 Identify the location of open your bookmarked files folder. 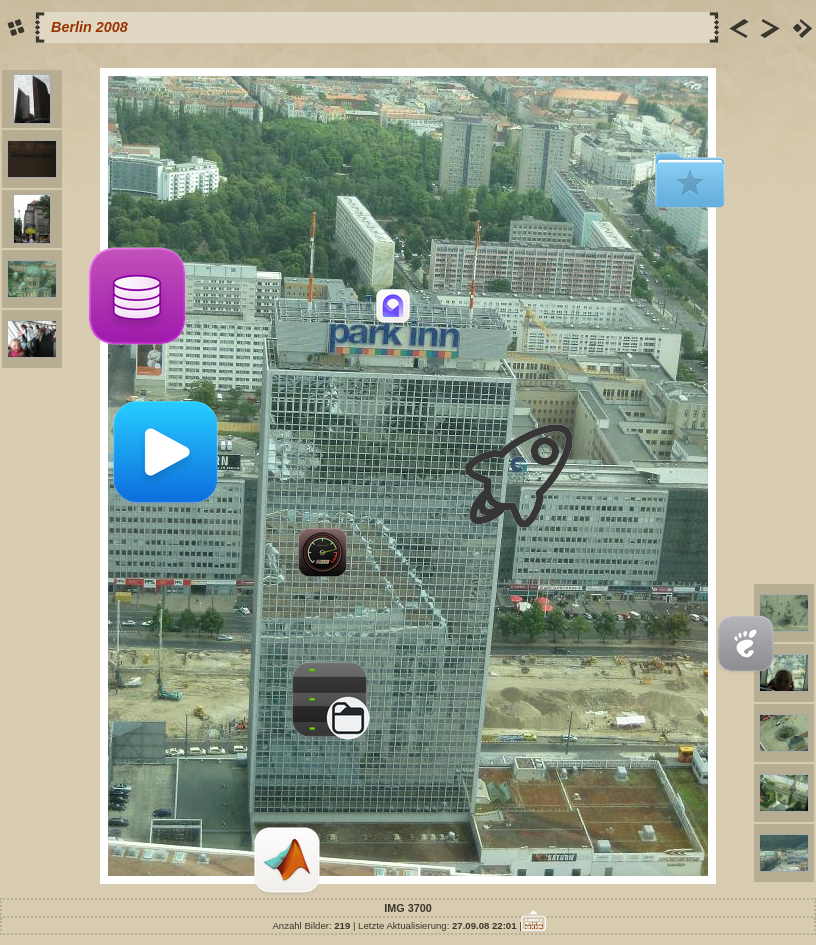
(690, 180).